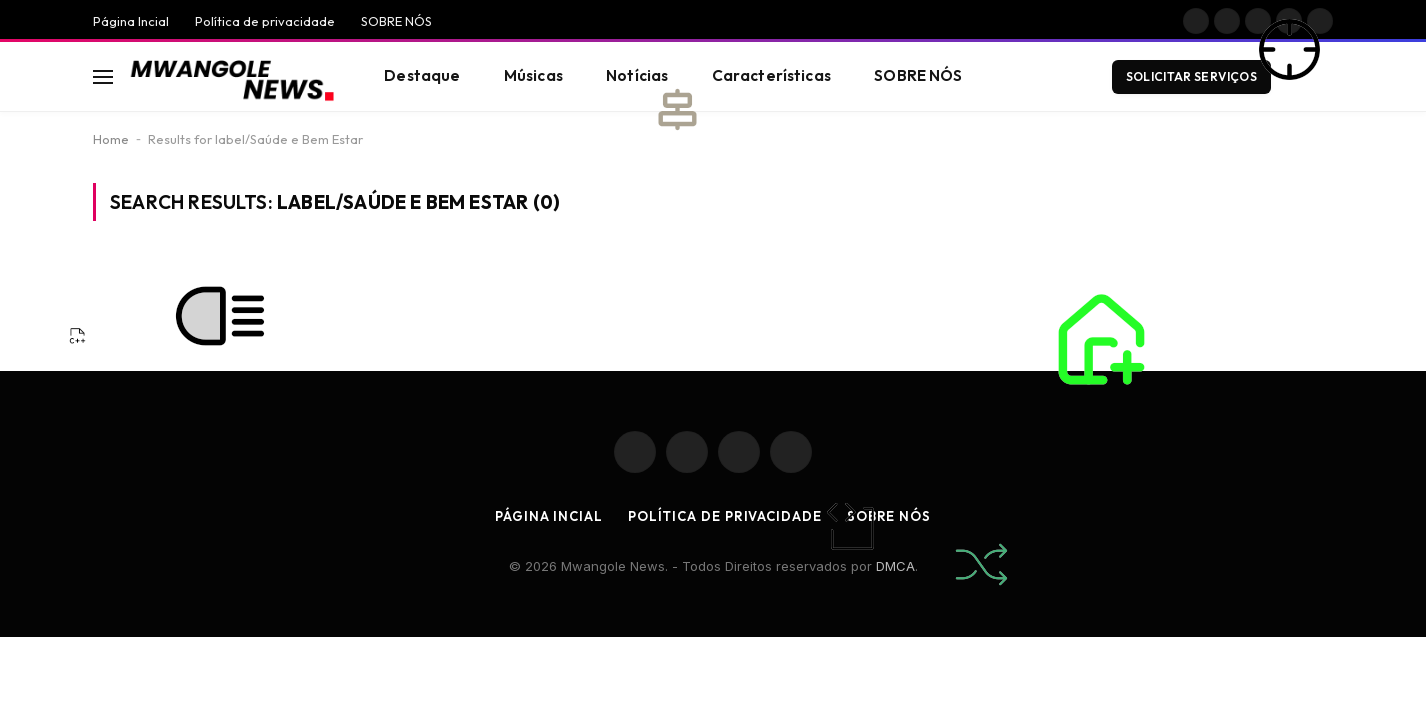 Image resolution: width=1426 pixels, height=720 pixels. I want to click on shuffle playlist or queue order, so click(980, 564).